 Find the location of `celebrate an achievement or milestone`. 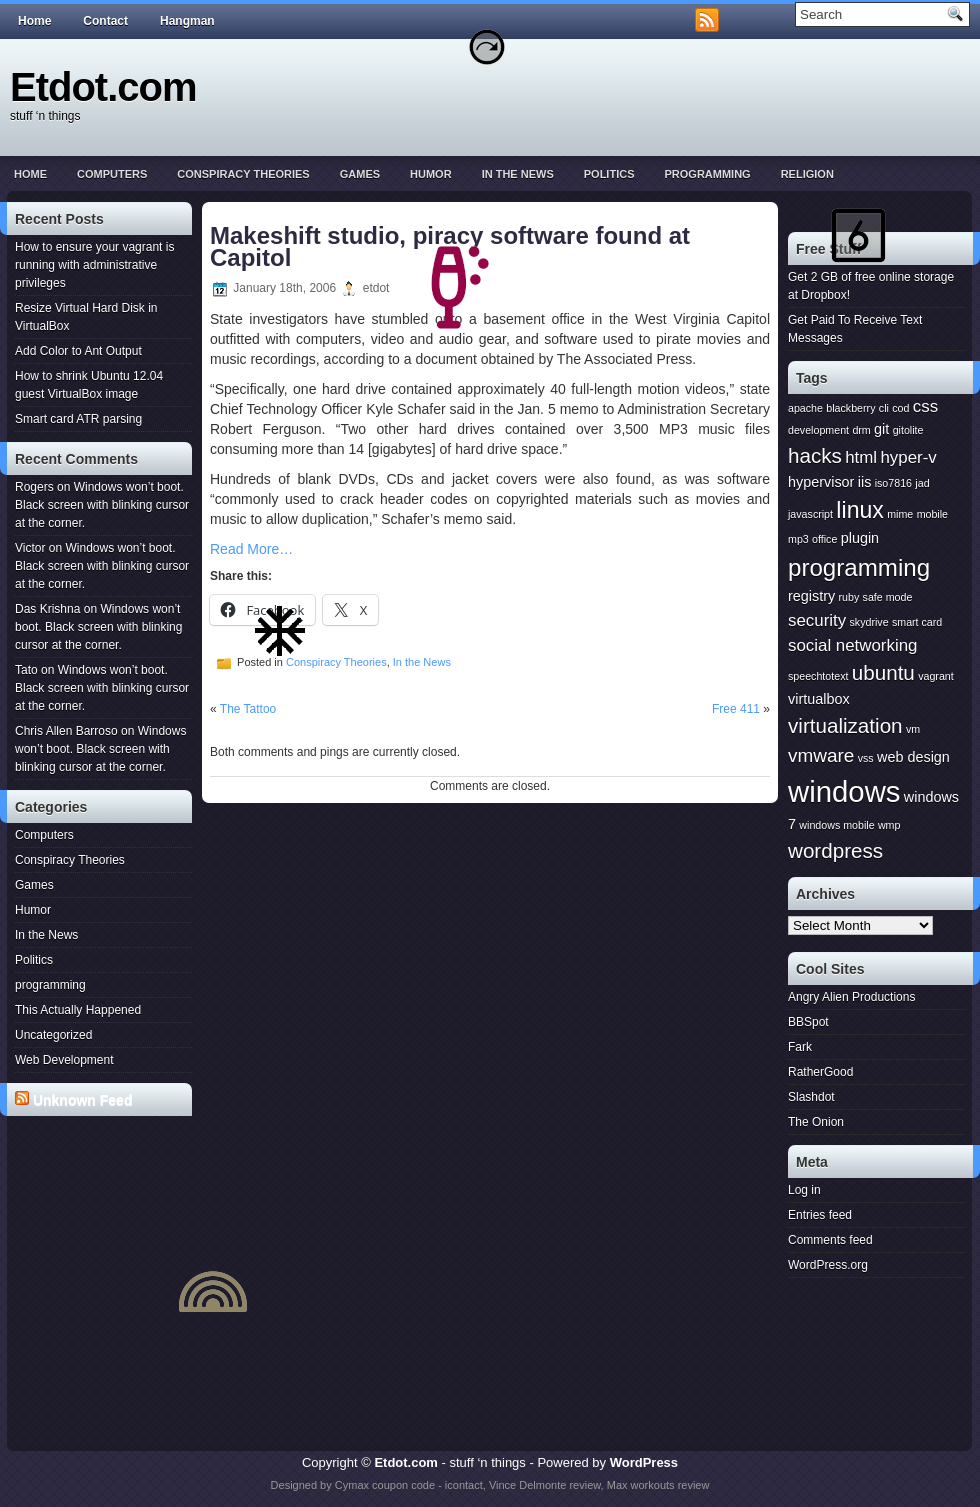

celebrate an achievement or milestone is located at coordinates (451, 287).